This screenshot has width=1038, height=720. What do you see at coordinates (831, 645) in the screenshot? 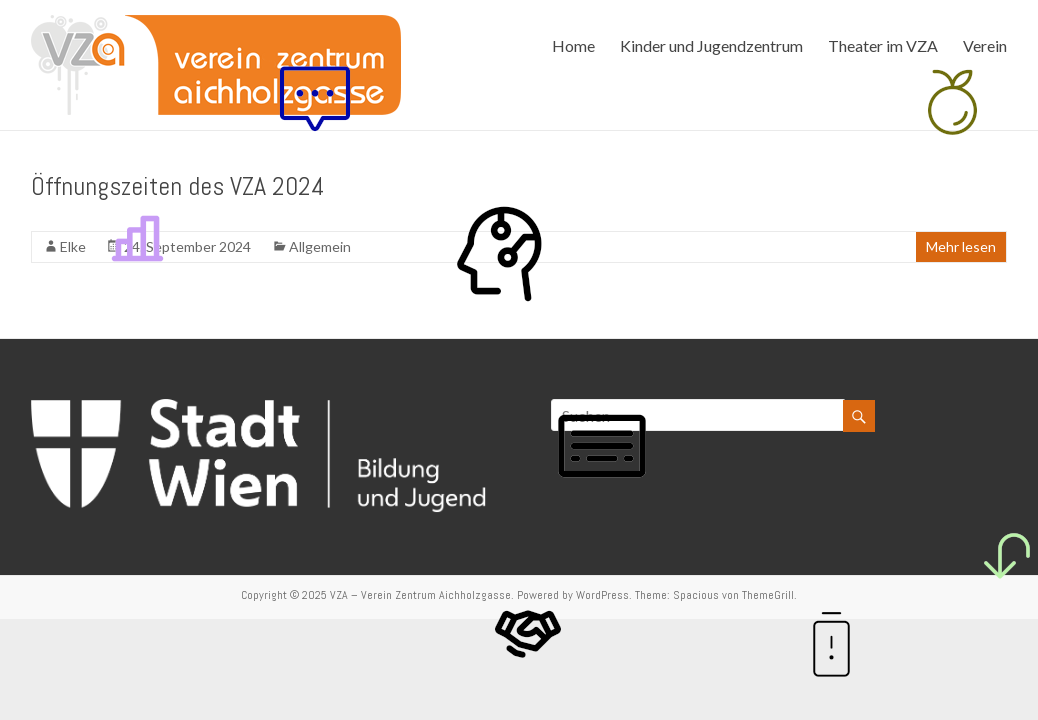
I see `indicates low battery warning` at bounding box center [831, 645].